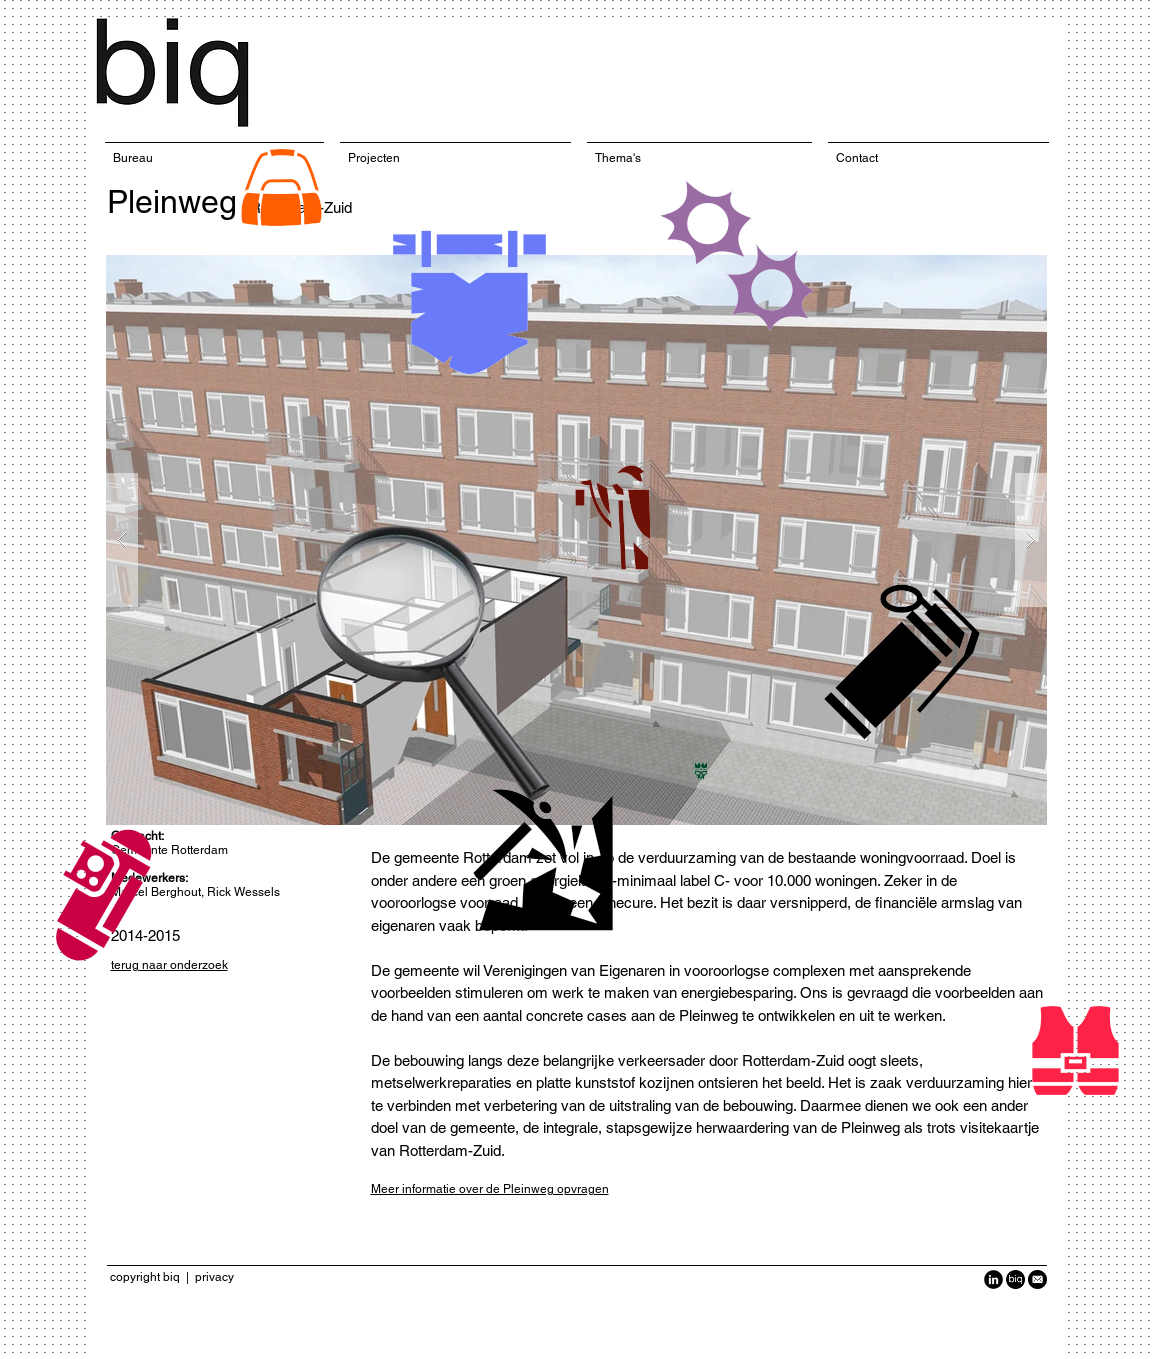 This screenshot has width=1153, height=1359. I want to click on equip stun grenade weapon, so click(902, 662).